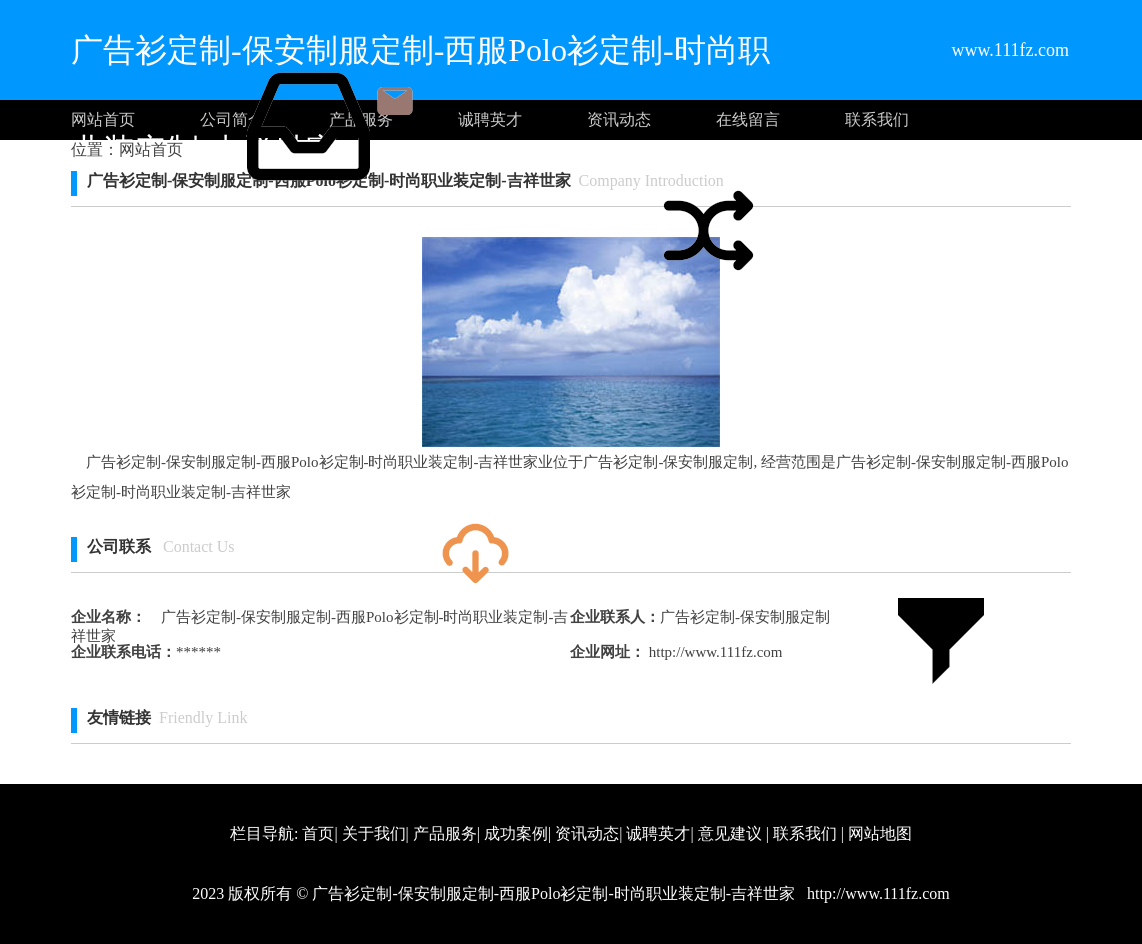  I want to click on view your inbox, so click(308, 126).